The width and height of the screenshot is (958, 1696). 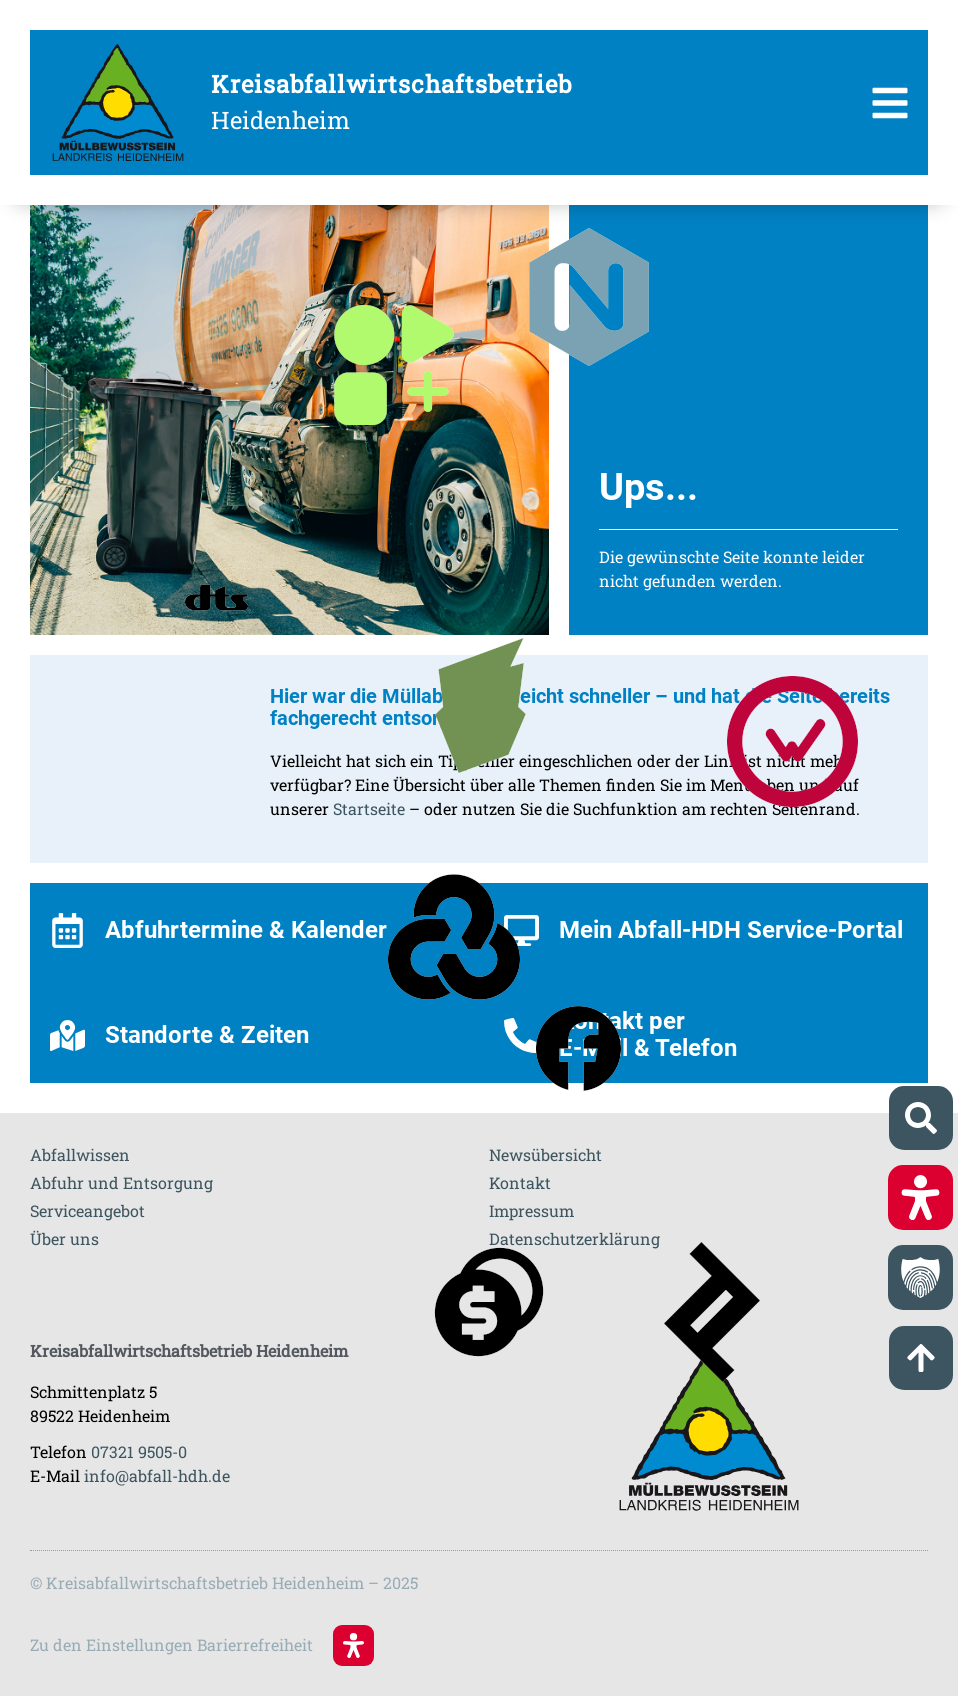 I want to click on dts audio technology logo, so click(x=216, y=597).